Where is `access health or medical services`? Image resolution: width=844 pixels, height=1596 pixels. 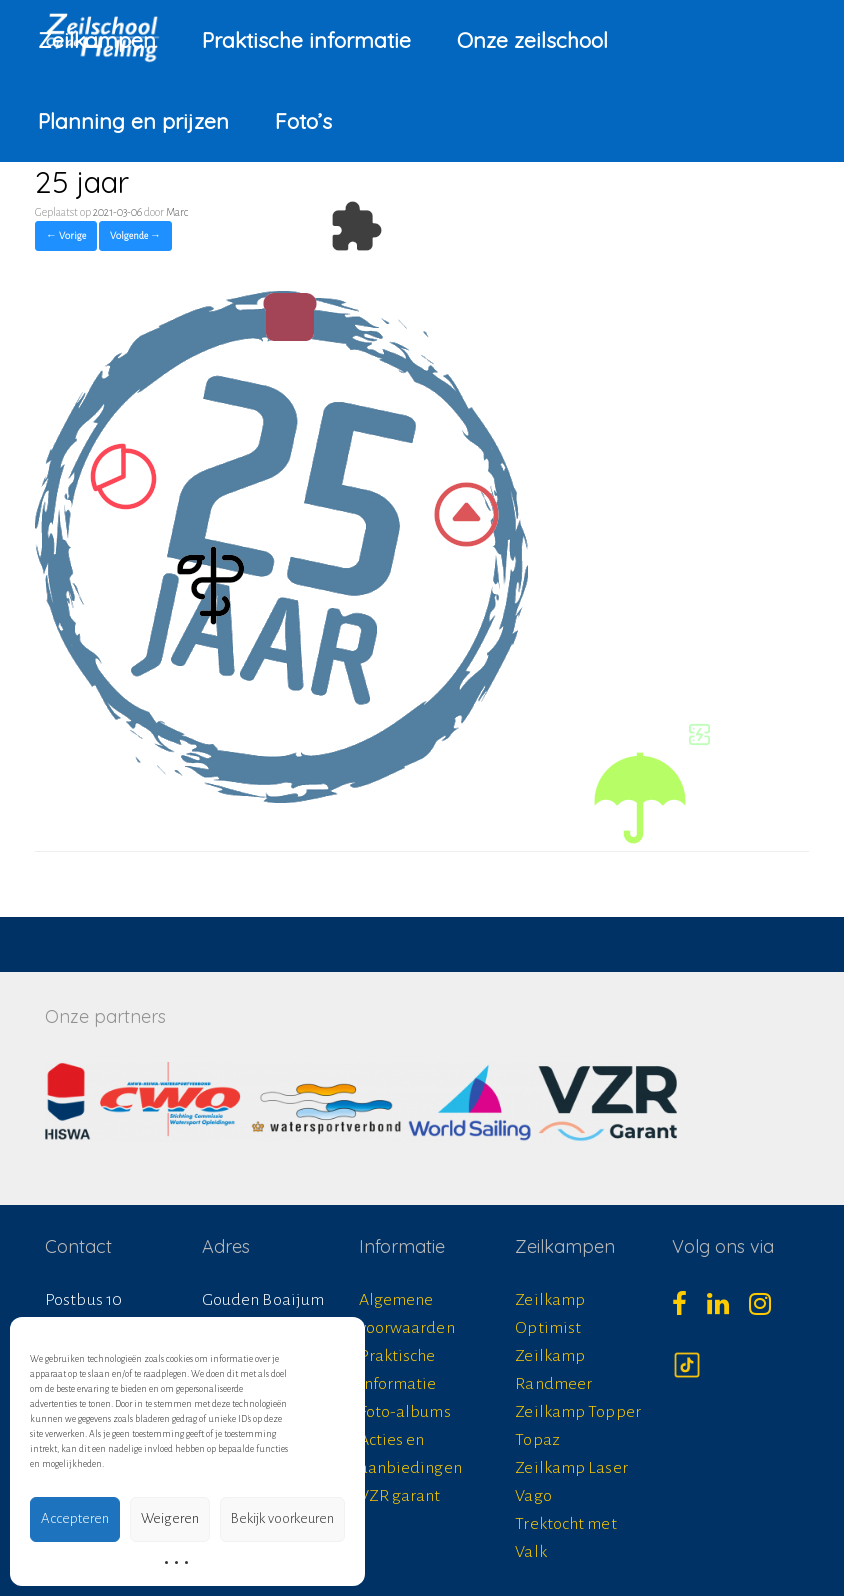 access health or medical services is located at coordinates (213, 585).